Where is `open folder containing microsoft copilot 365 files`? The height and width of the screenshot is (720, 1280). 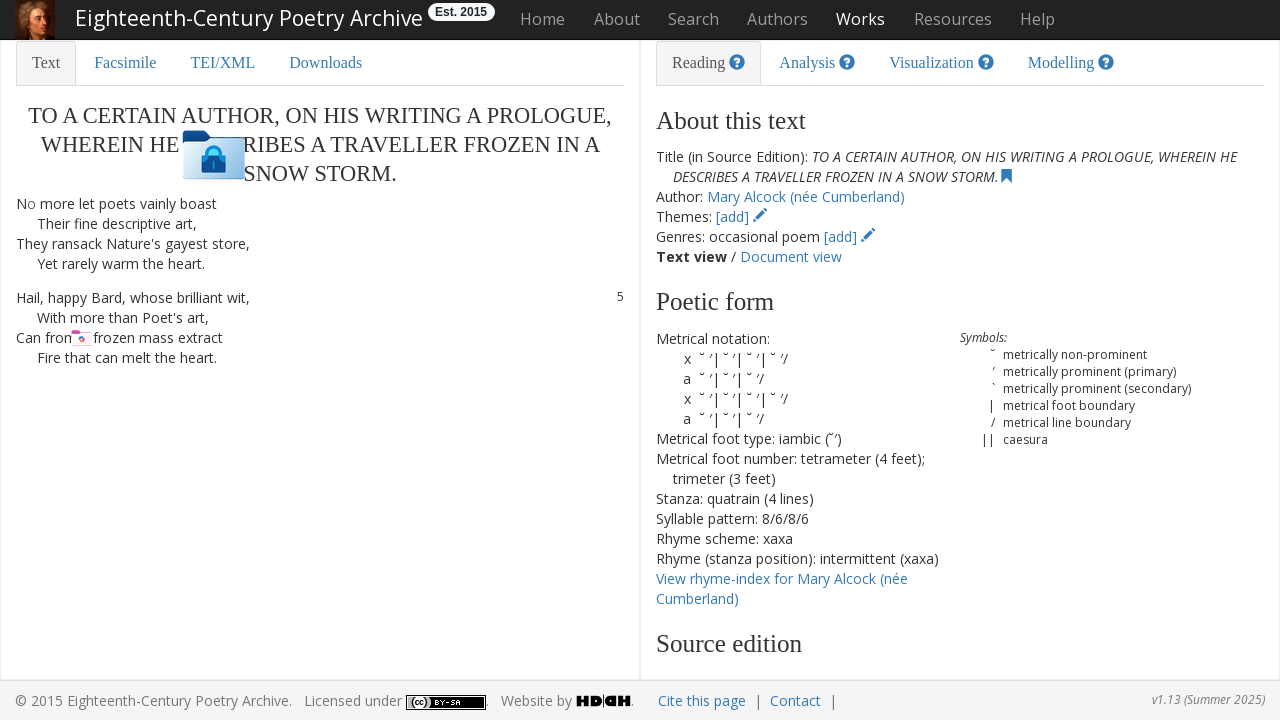 open folder containing microsoft copilot 365 files is located at coordinates (81, 338).